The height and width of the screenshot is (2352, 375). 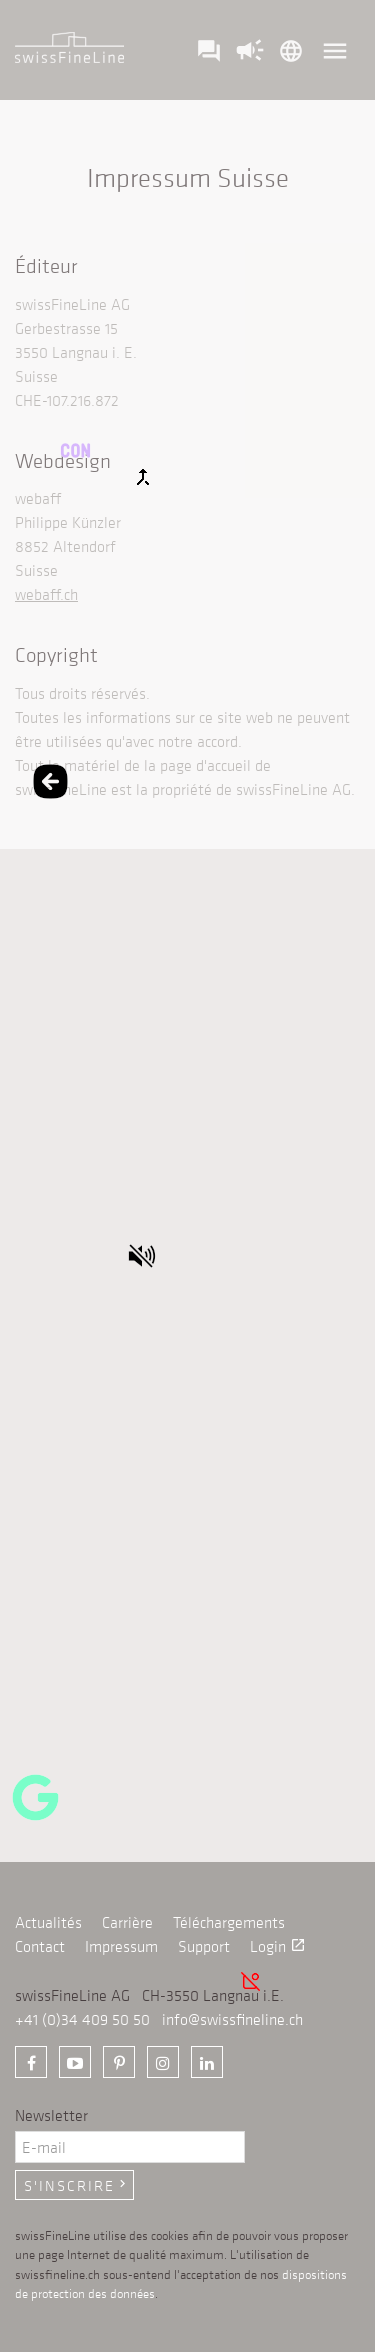 I want to click on mute audio or sound output, so click(x=142, y=1256).